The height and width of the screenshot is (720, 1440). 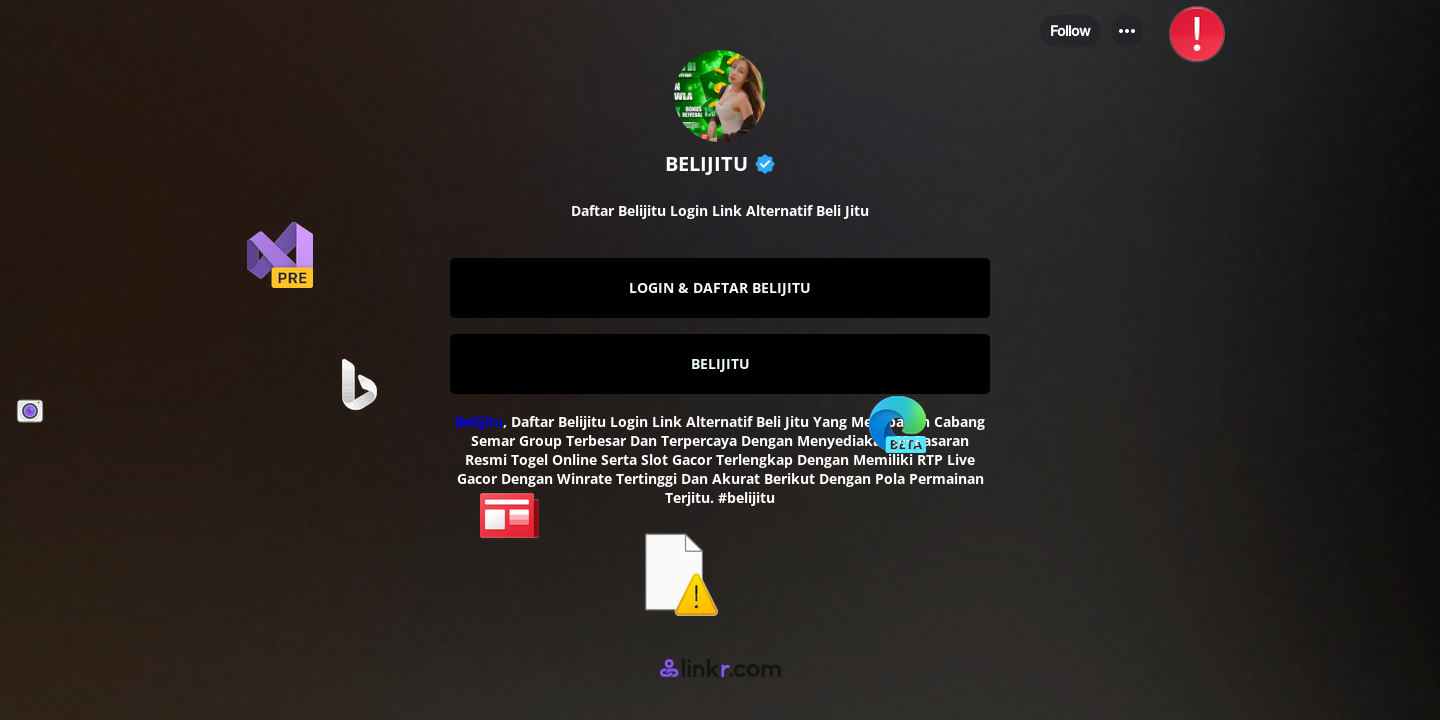 I want to click on launch microsoft edge beta browser, so click(x=897, y=424).